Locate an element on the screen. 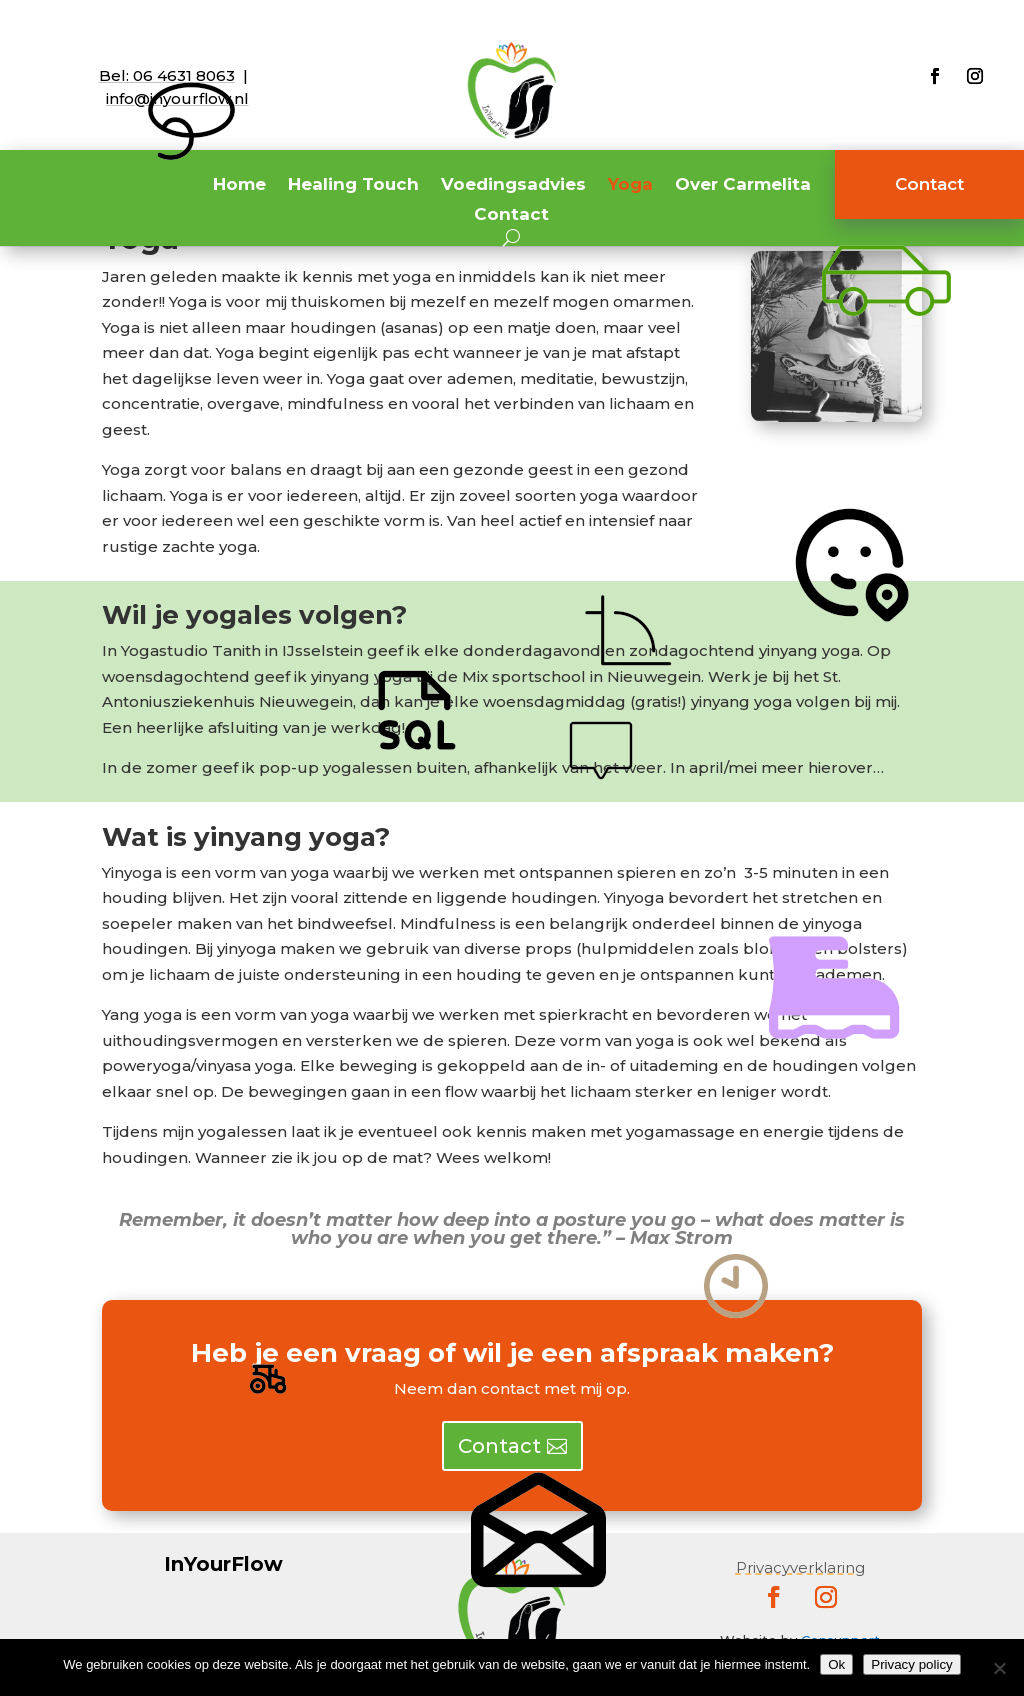  access farming or agricultural features is located at coordinates (267, 1378).